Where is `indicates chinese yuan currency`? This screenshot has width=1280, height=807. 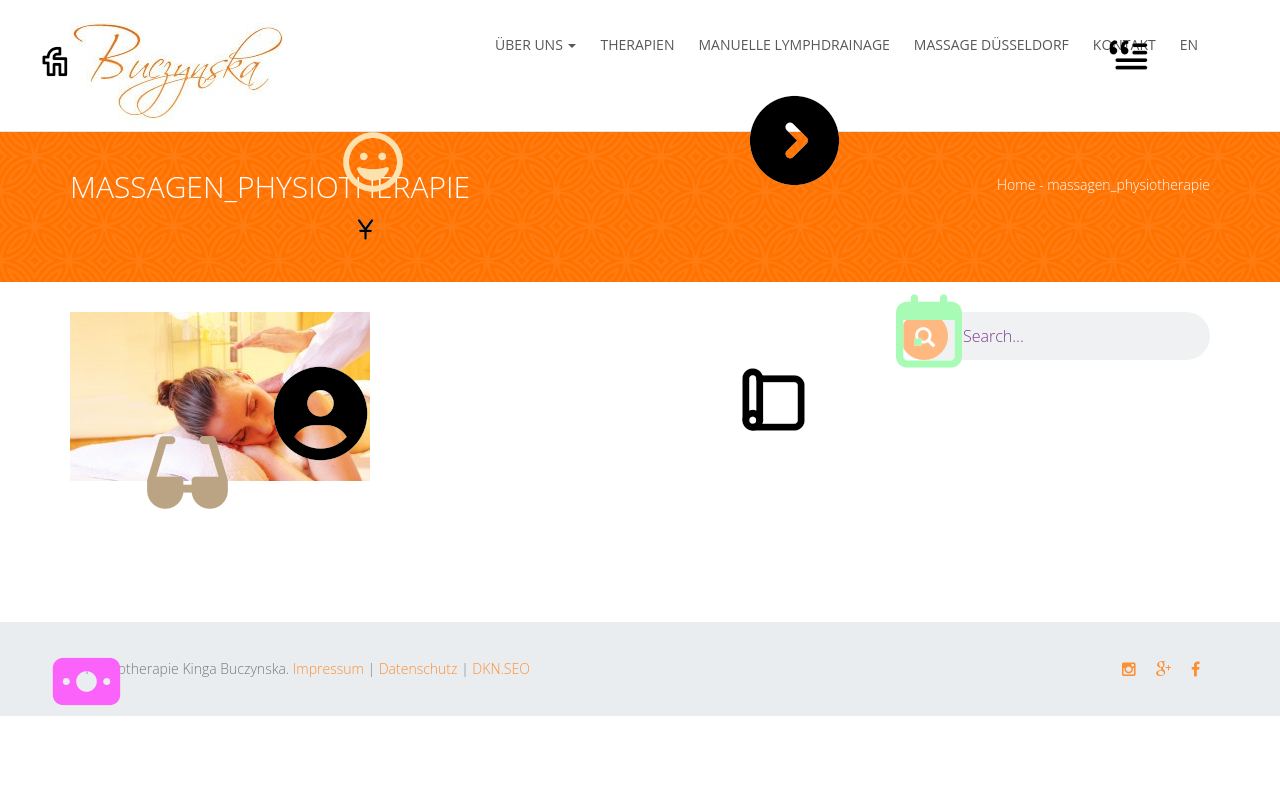
indicates chinese yuan currency is located at coordinates (365, 229).